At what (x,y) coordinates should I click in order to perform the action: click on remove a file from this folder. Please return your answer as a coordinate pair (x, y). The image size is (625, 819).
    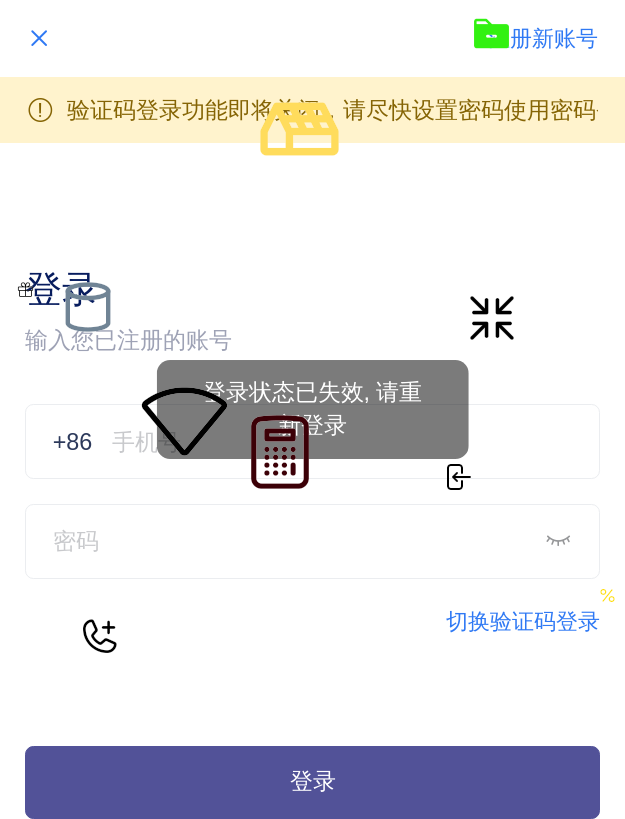
    Looking at the image, I should click on (491, 33).